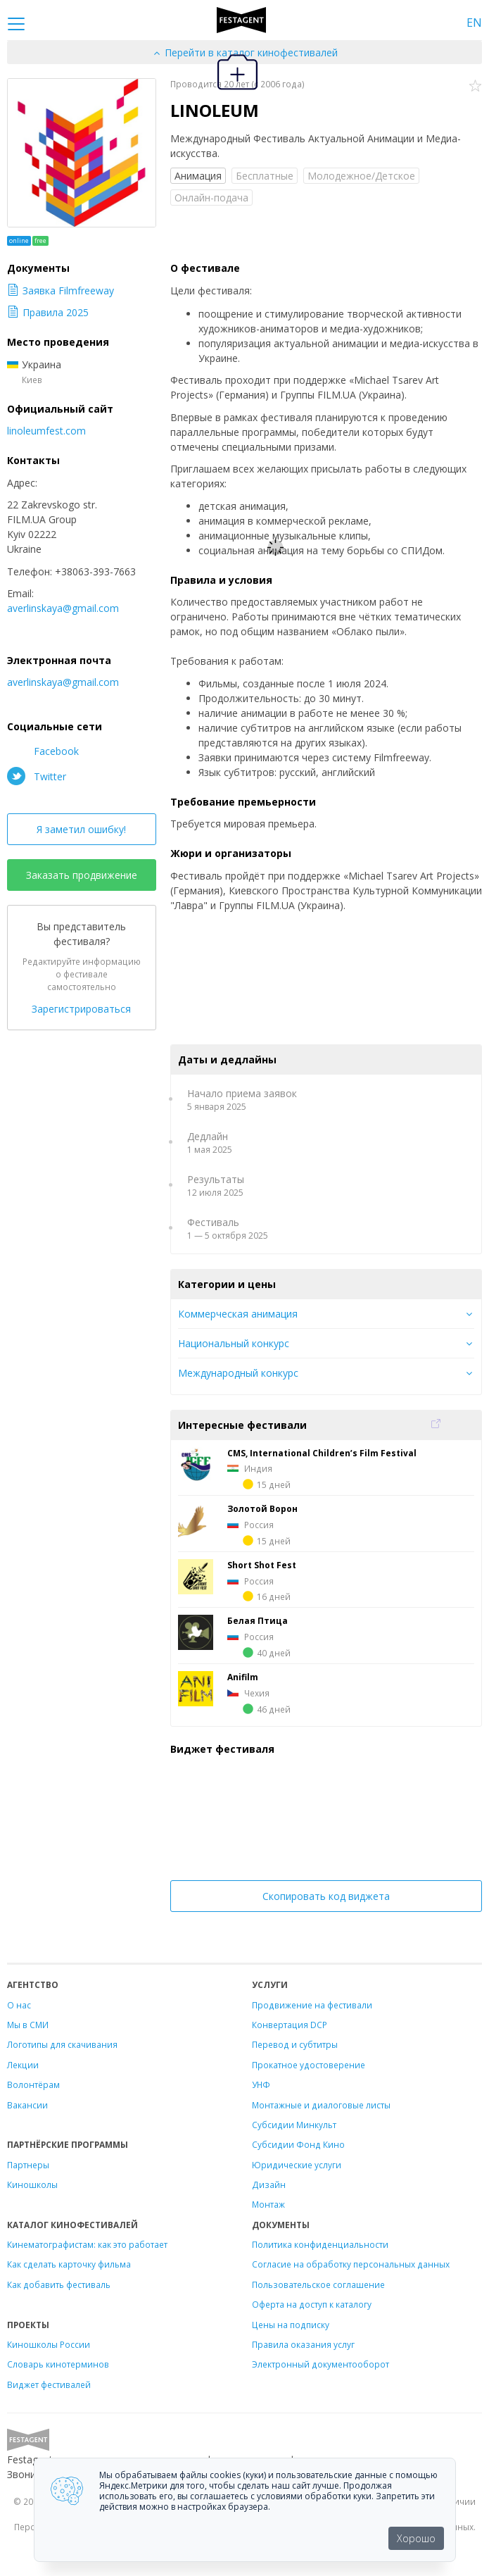 This screenshot has height=2576, width=489. I want to click on add a new photo, so click(237, 73).